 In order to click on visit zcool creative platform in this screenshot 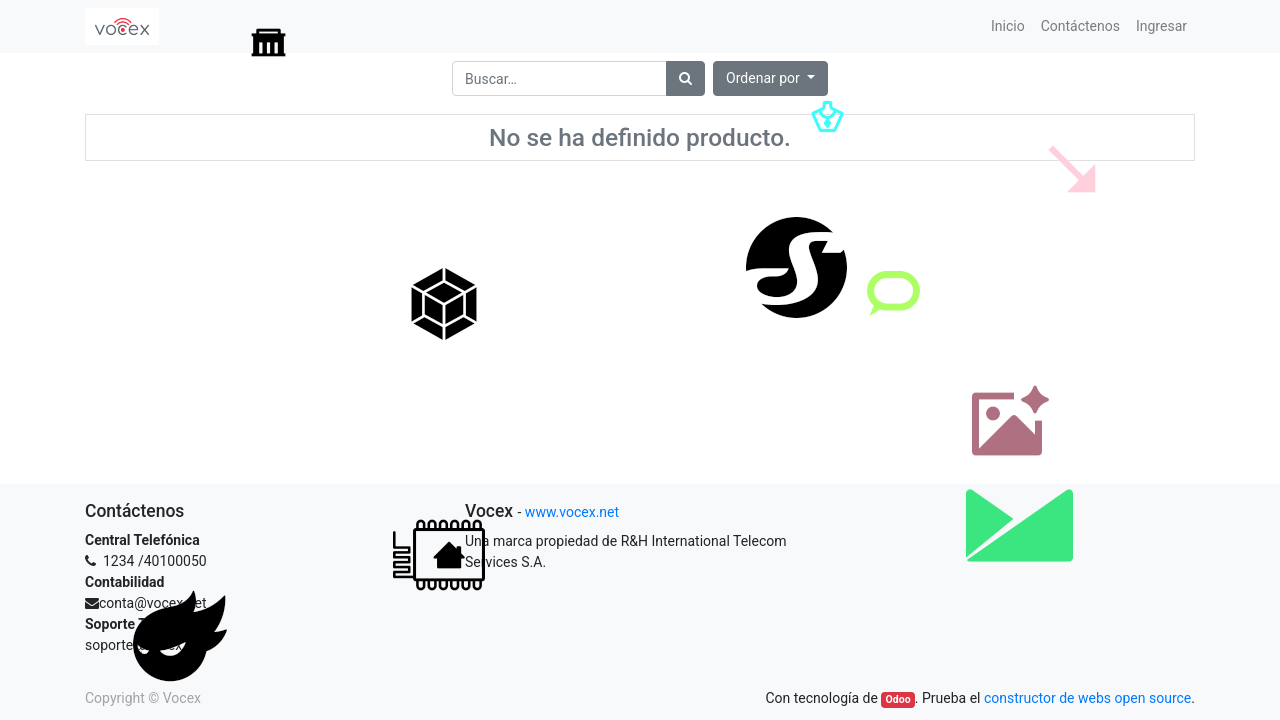, I will do `click(180, 636)`.